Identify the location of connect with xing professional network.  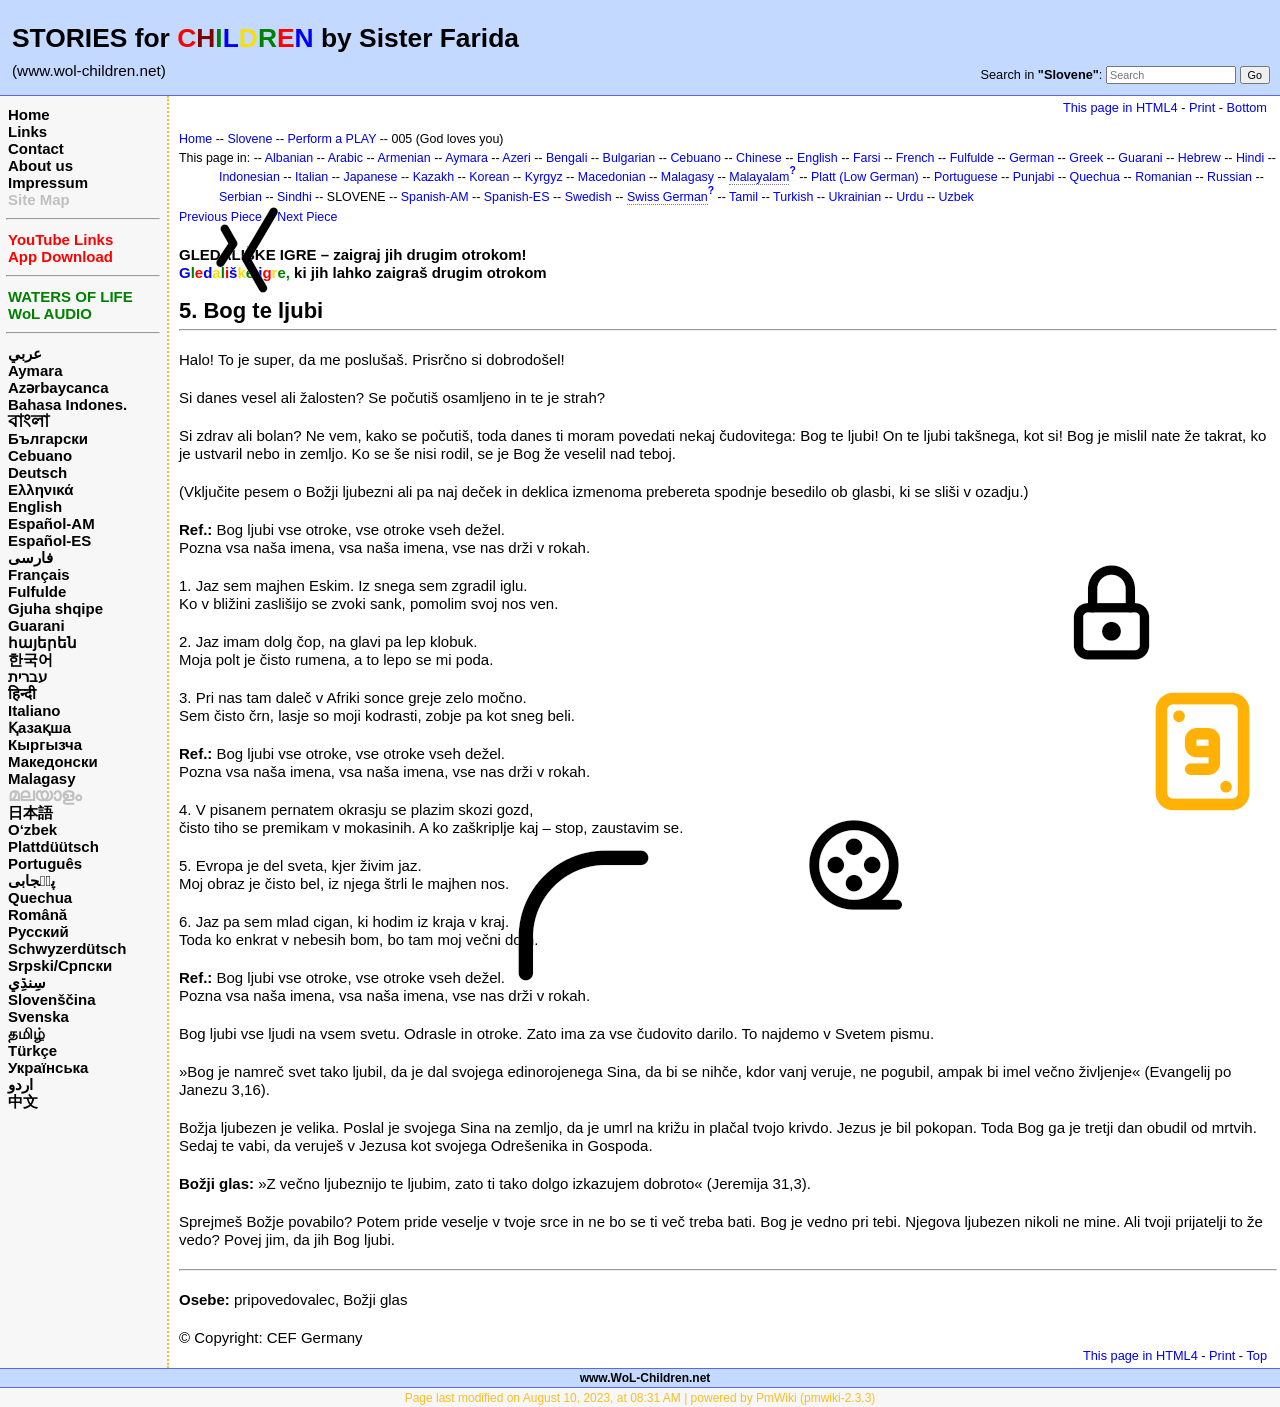
(246, 250).